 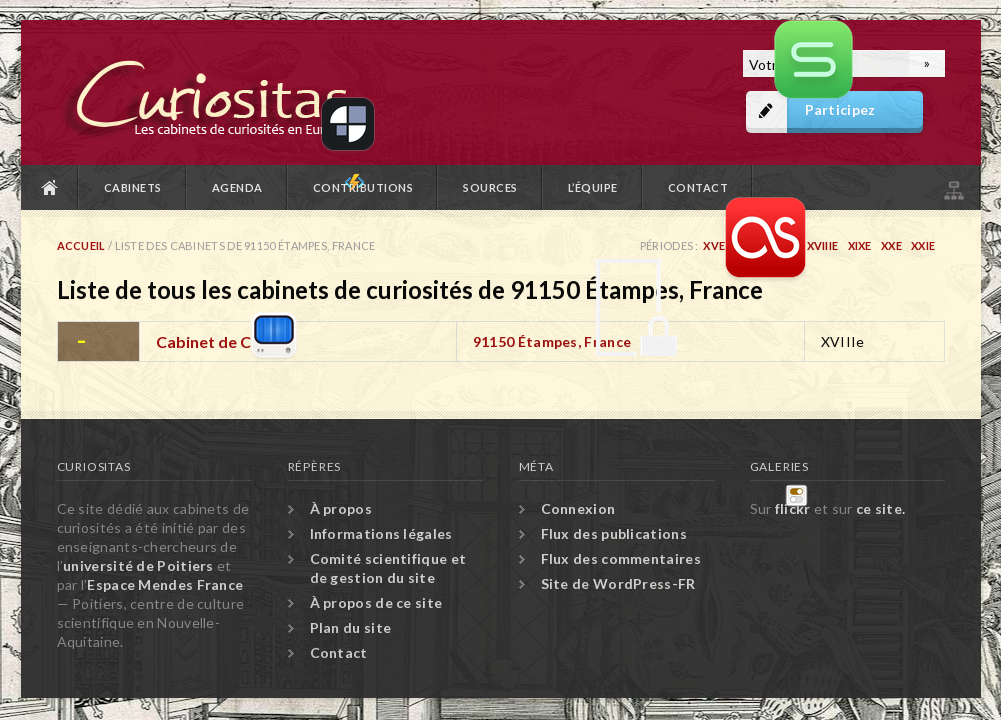 What do you see at coordinates (348, 124) in the screenshot?
I see `open shapez game app` at bounding box center [348, 124].